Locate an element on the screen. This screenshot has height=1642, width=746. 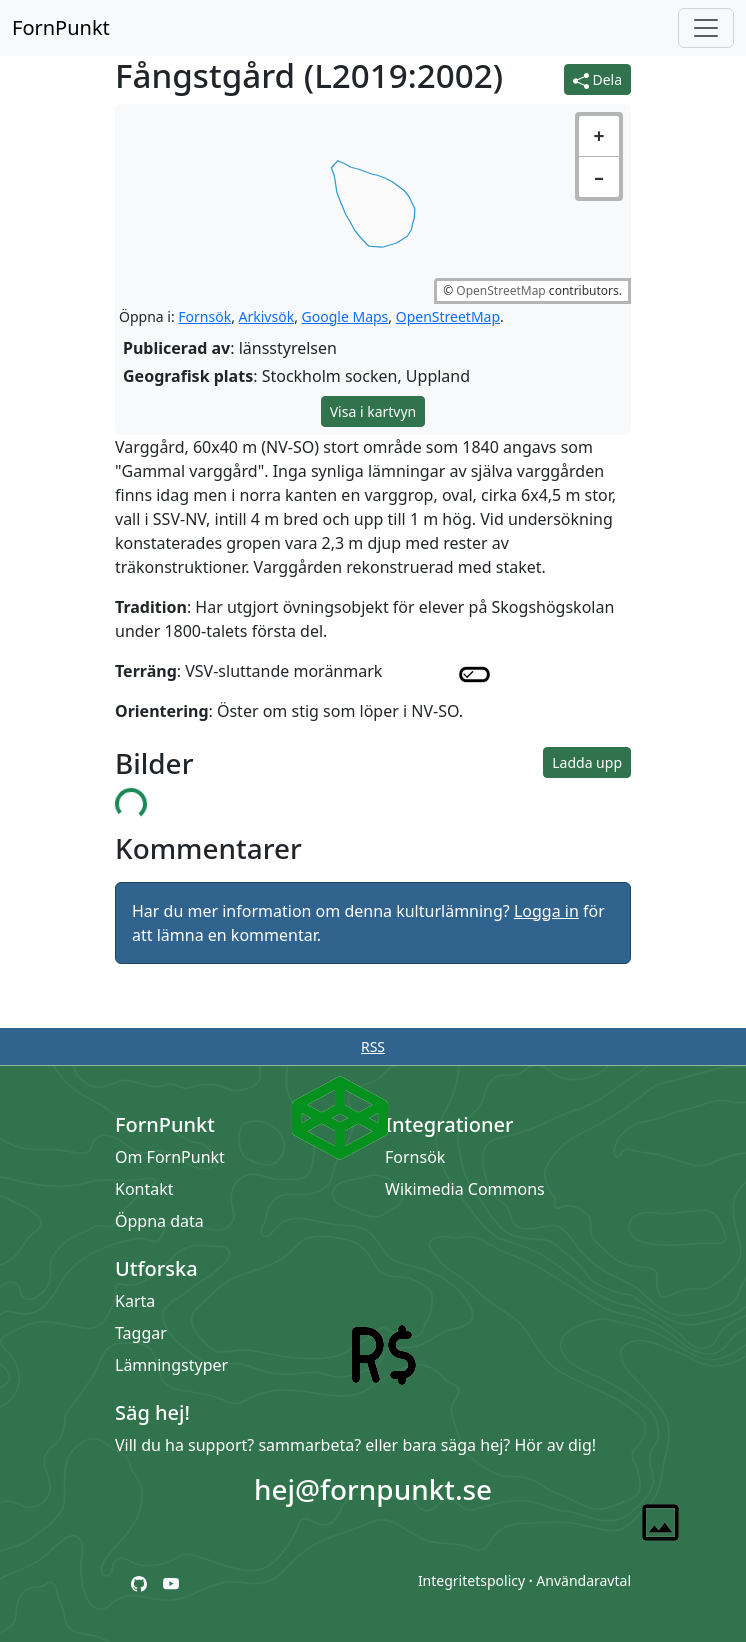
edit or modify attribute settings is located at coordinates (474, 674).